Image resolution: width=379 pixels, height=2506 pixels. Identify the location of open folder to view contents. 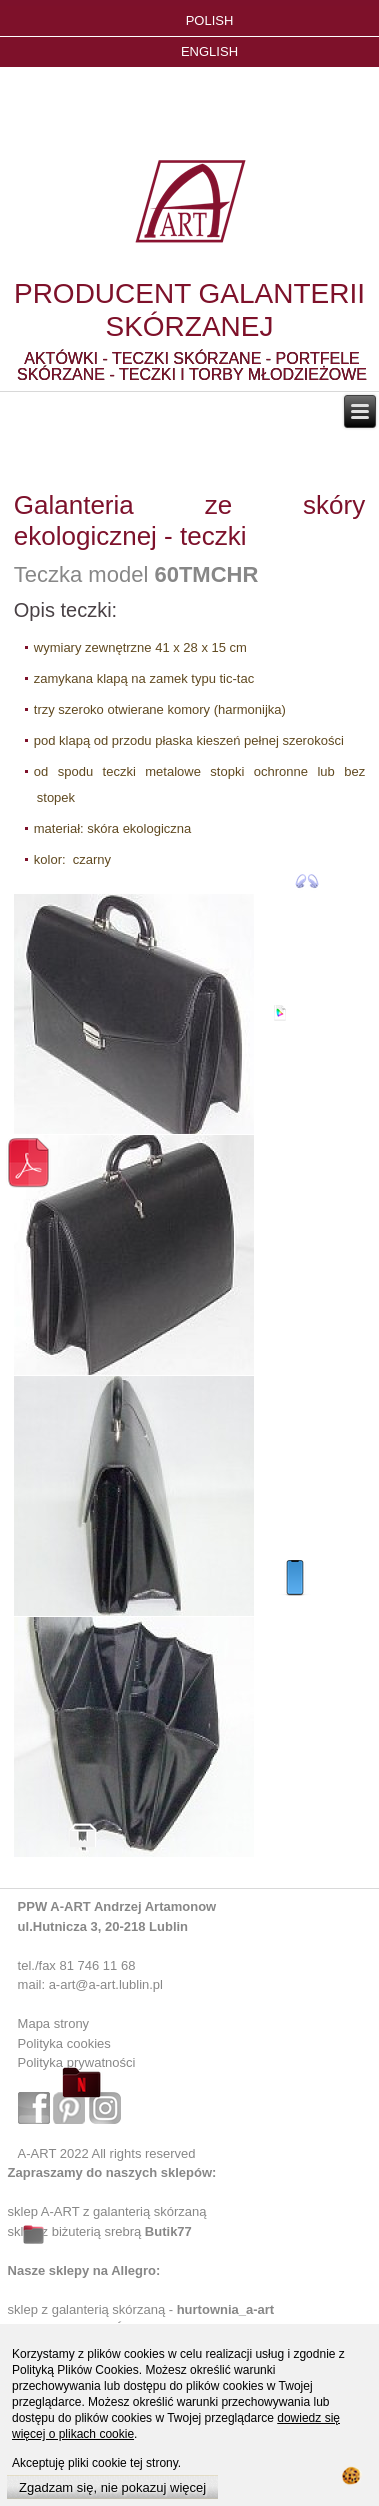
(33, 2234).